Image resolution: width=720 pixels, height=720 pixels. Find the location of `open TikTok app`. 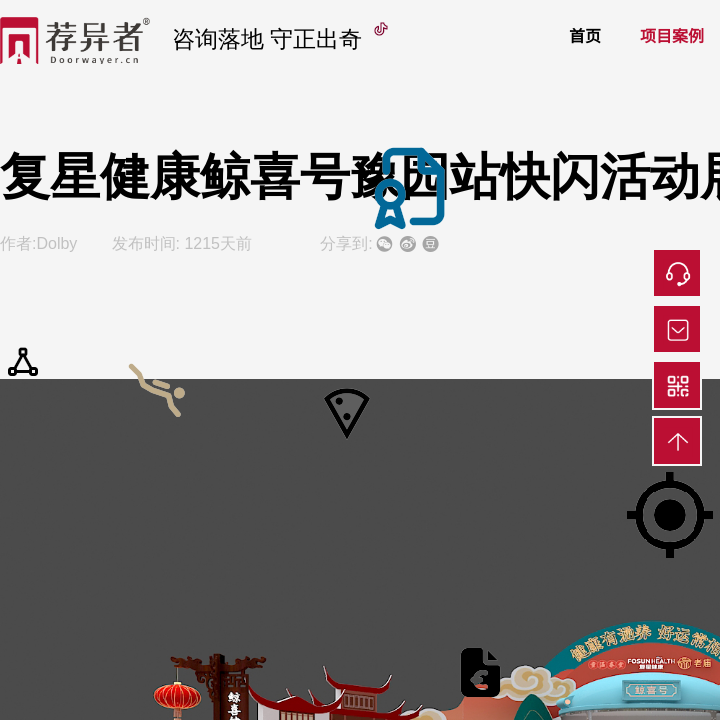

open TikTok app is located at coordinates (381, 29).